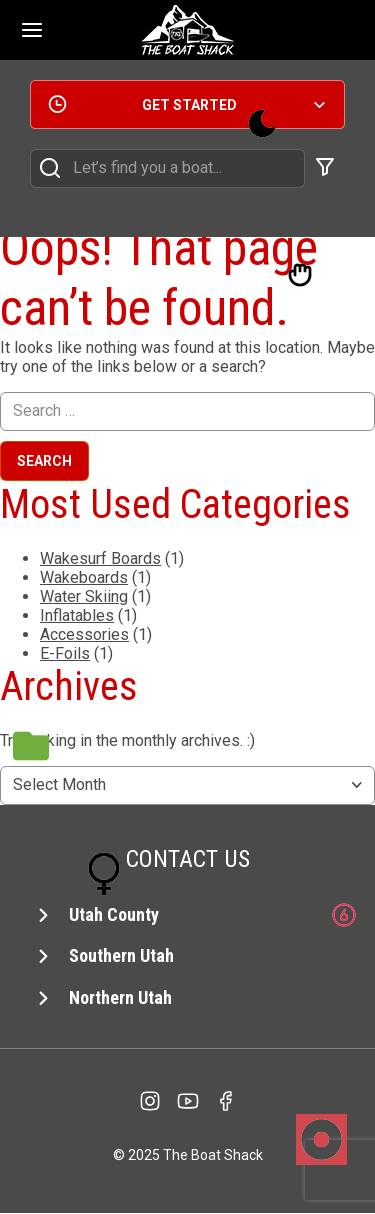 Image resolution: width=375 pixels, height=1214 pixels. I want to click on drag to reorder items, so click(300, 272).